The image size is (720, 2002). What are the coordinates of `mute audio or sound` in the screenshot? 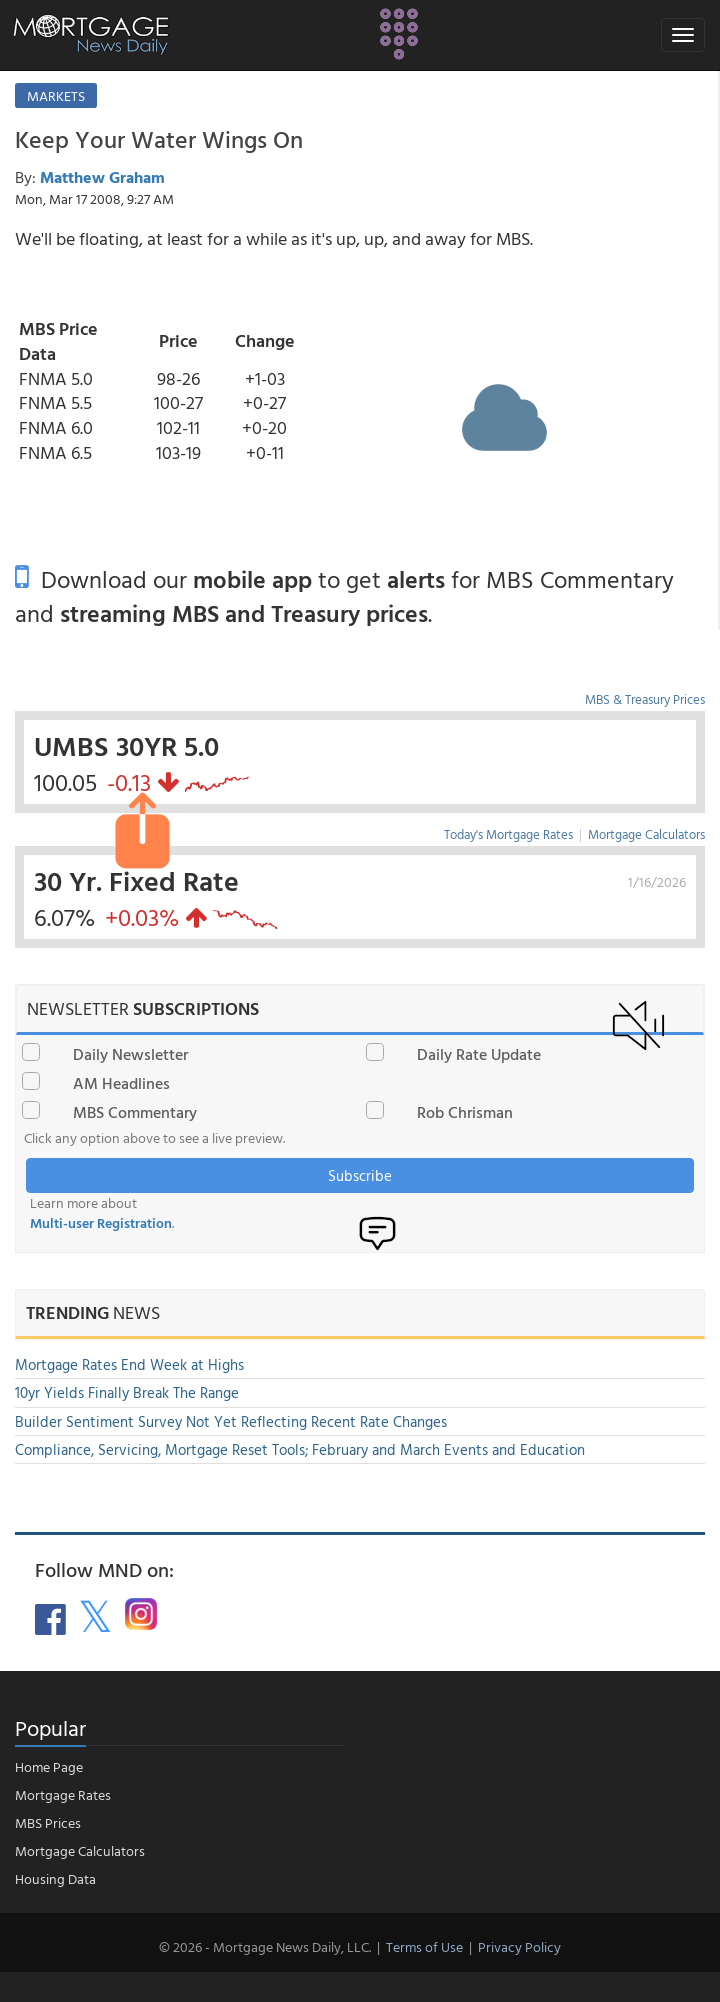 It's located at (637, 1025).